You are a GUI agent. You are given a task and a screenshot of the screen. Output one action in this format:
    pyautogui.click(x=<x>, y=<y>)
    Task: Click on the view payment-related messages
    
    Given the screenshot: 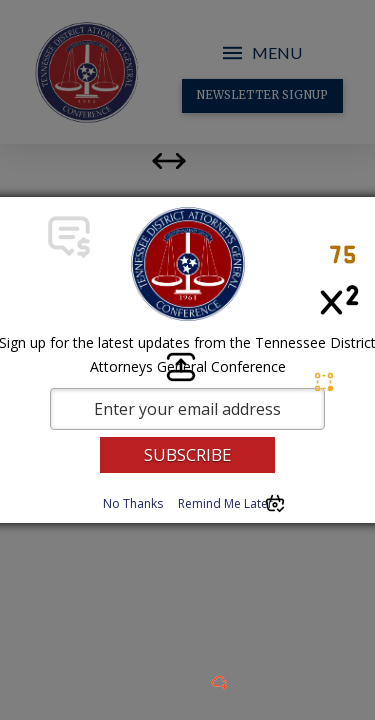 What is the action you would take?
    pyautogui.click(x=69, y=235)
    